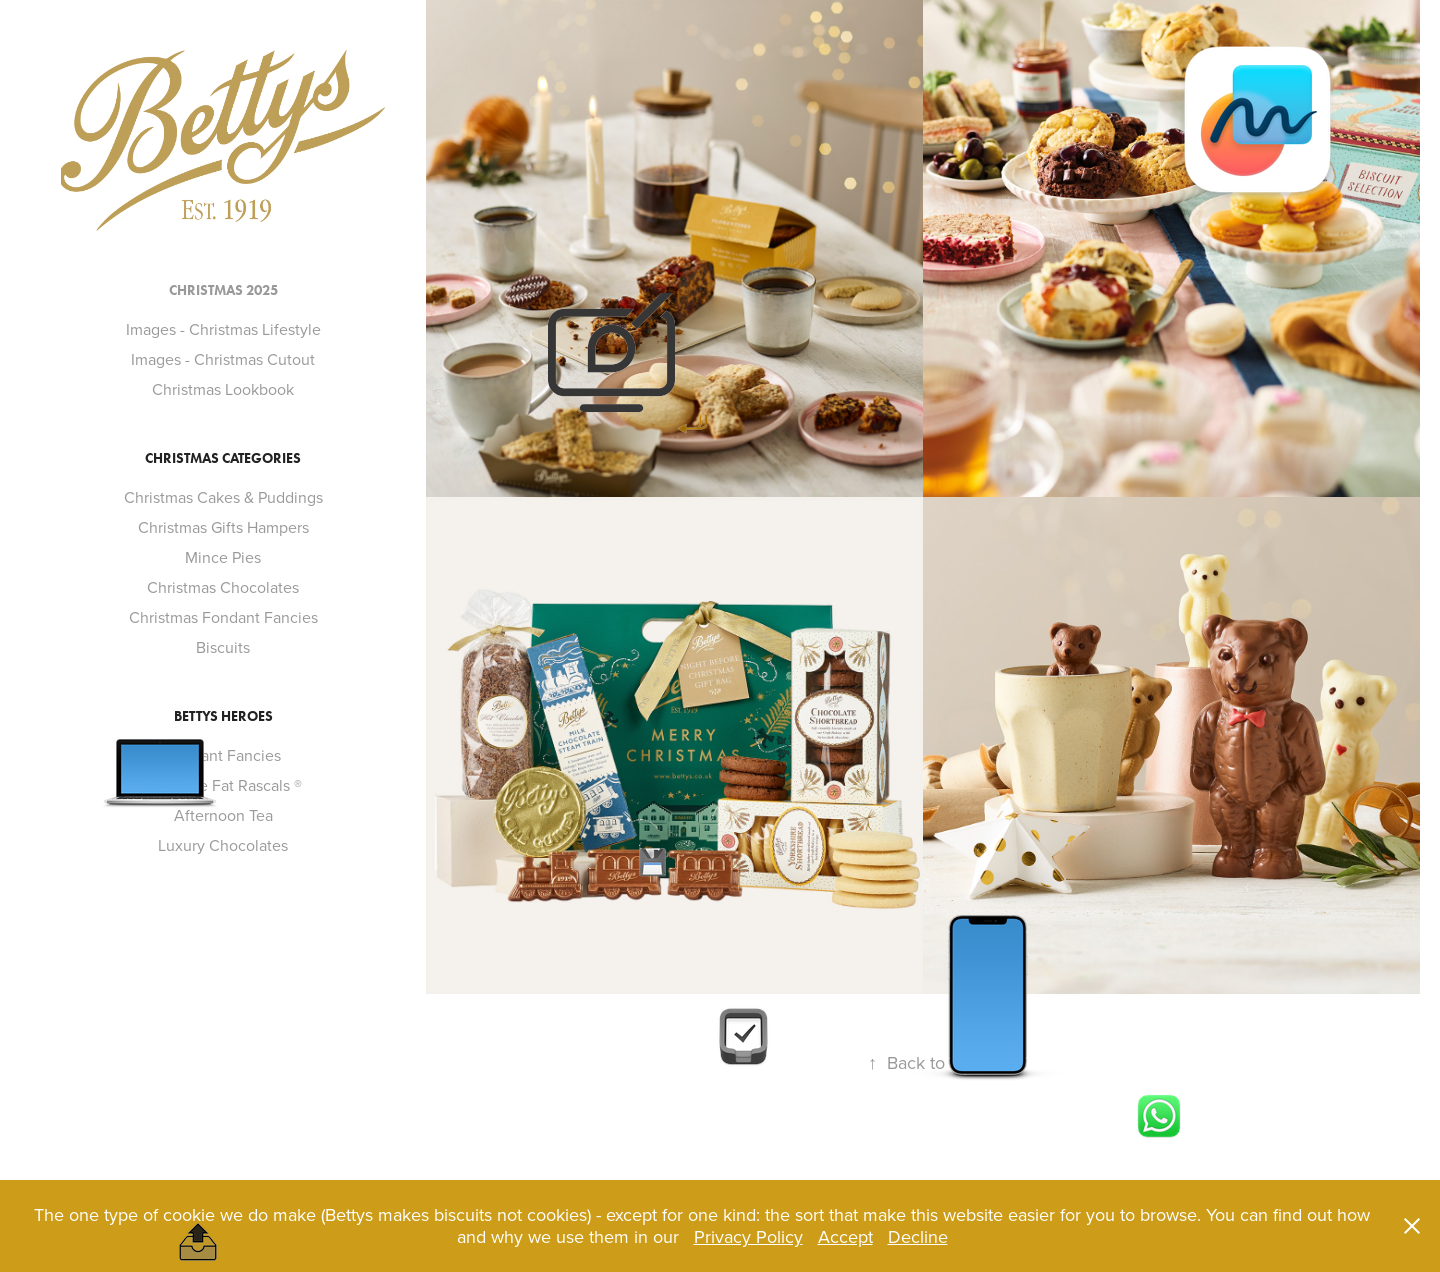  What do you see at coordinates (743, 1036) in the screenshot?
I see `open Things 3 task management app` at bounding box center [743, 1036].